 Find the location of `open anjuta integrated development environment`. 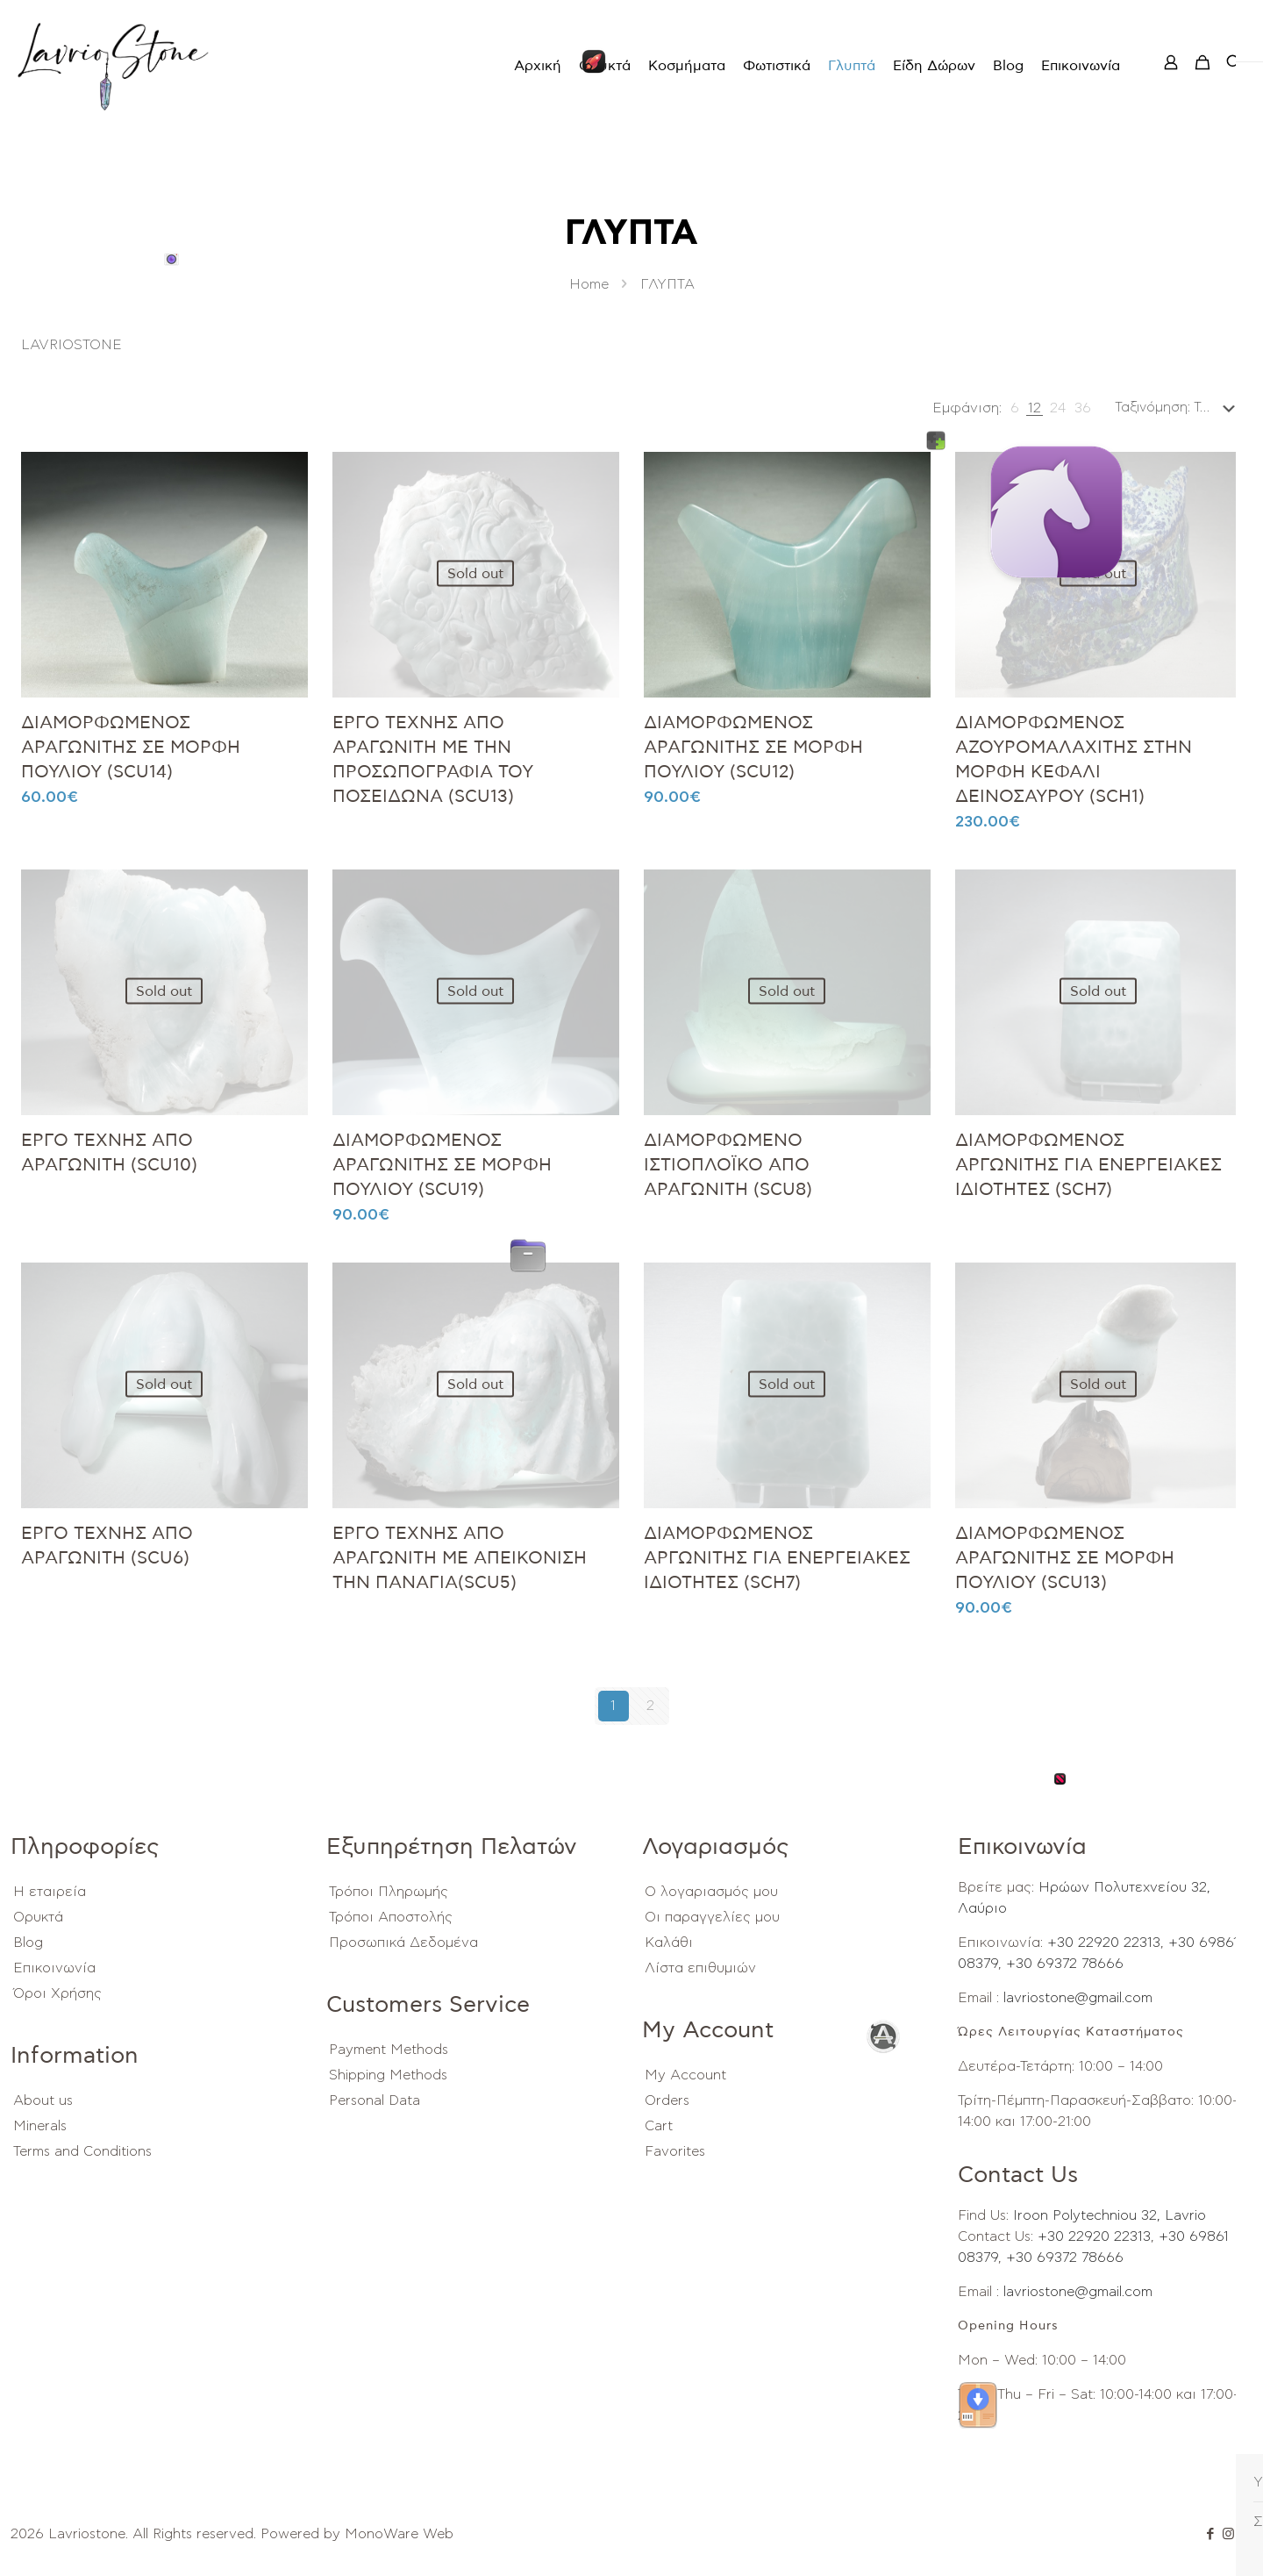

open anjuta integrated development environment is located at coordinates (1056, 512).